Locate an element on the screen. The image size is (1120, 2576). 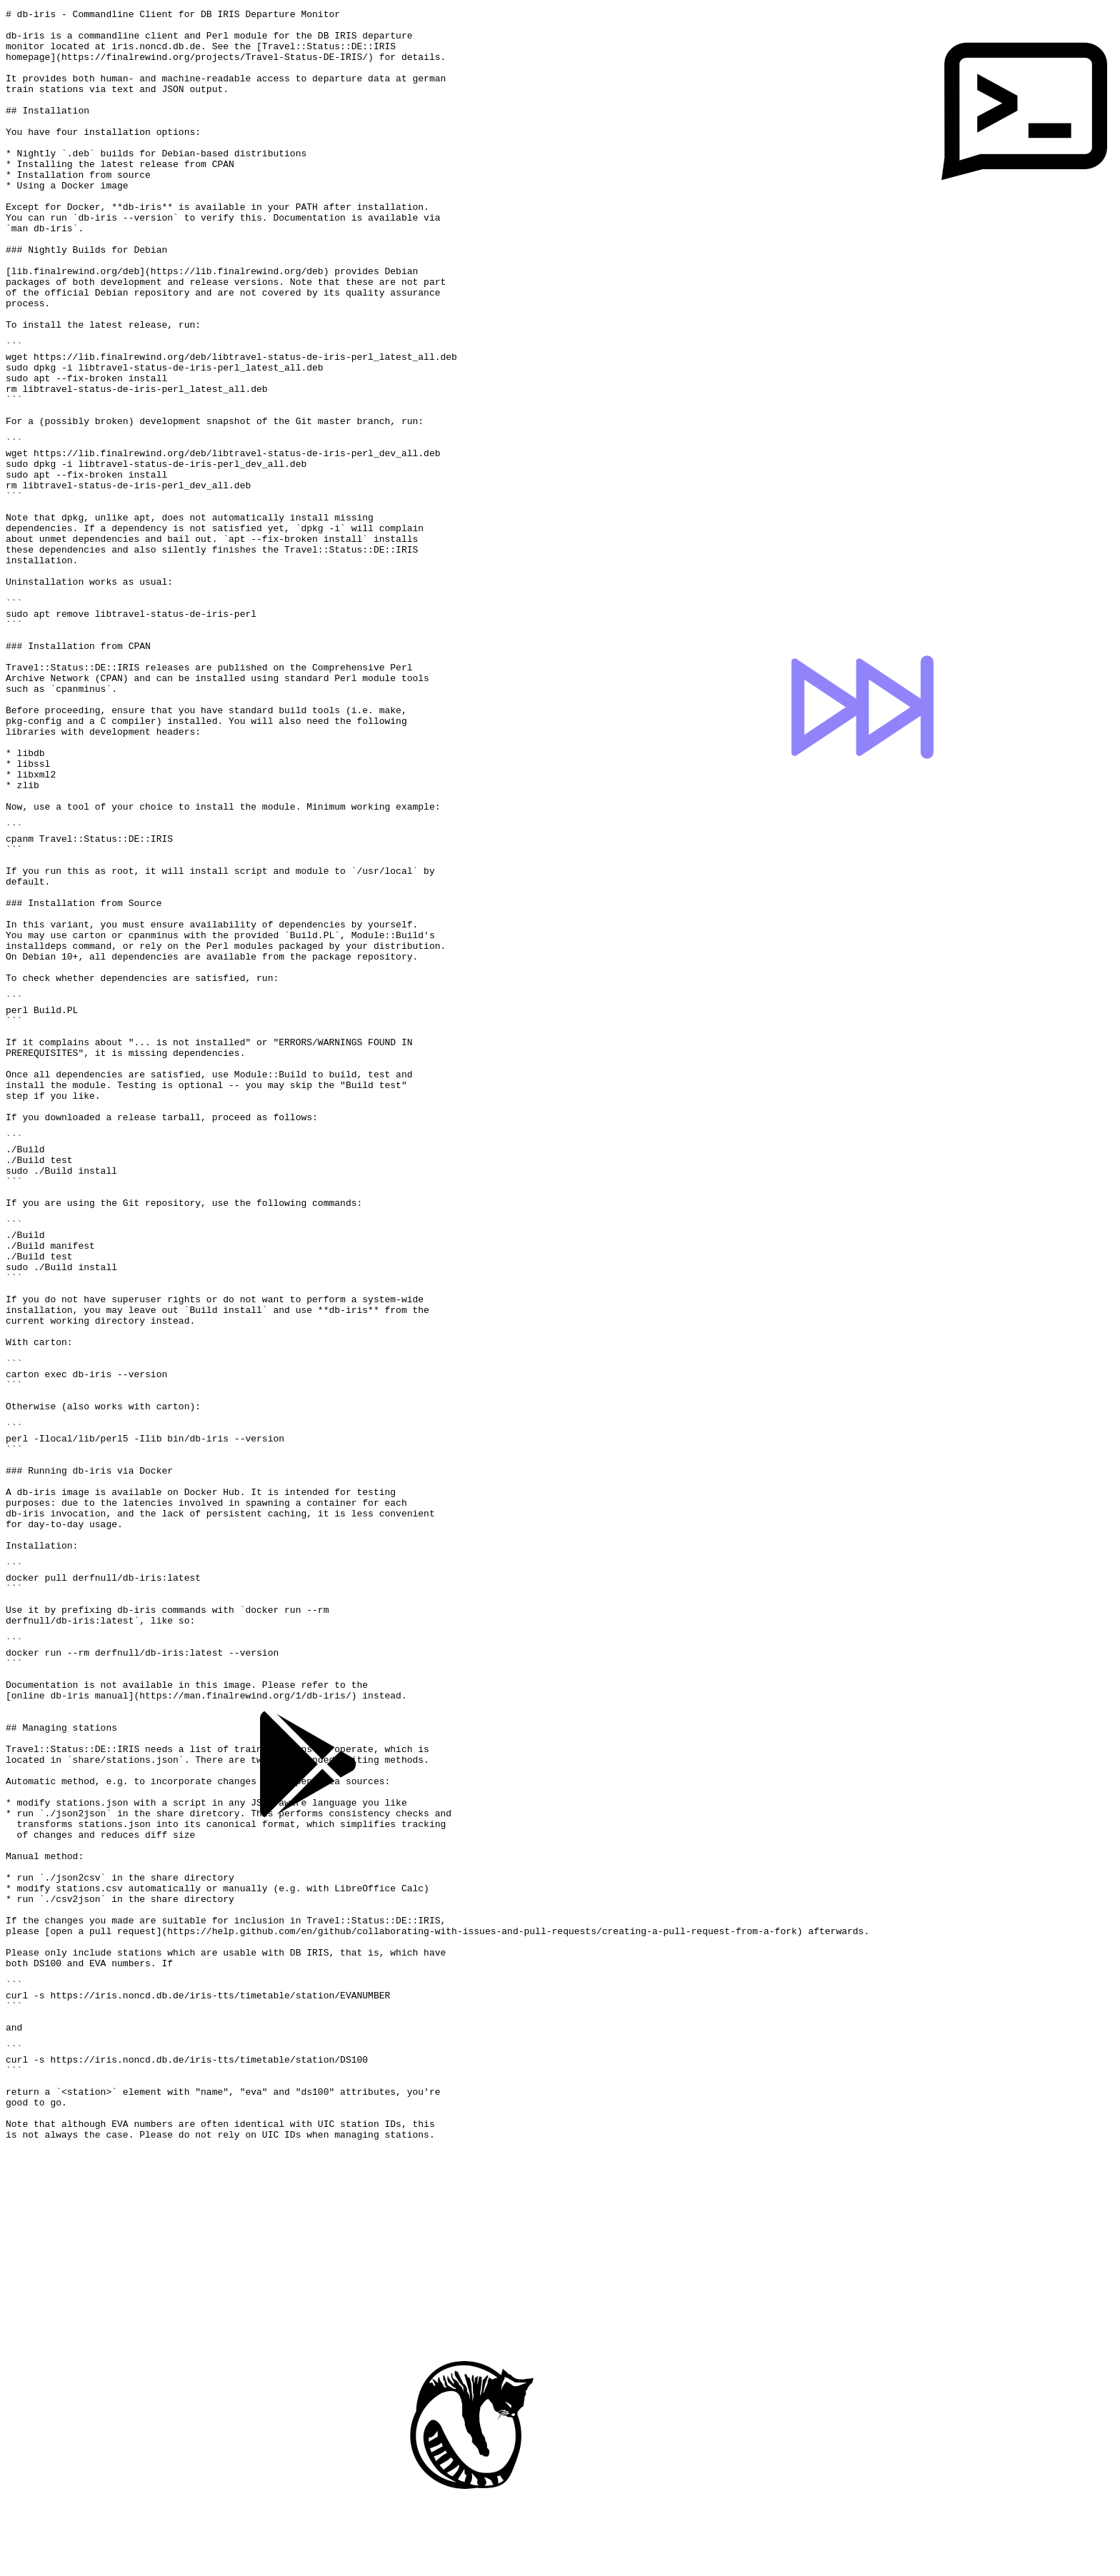
open ntfy push notification service is located at coordinates (1024, 111).